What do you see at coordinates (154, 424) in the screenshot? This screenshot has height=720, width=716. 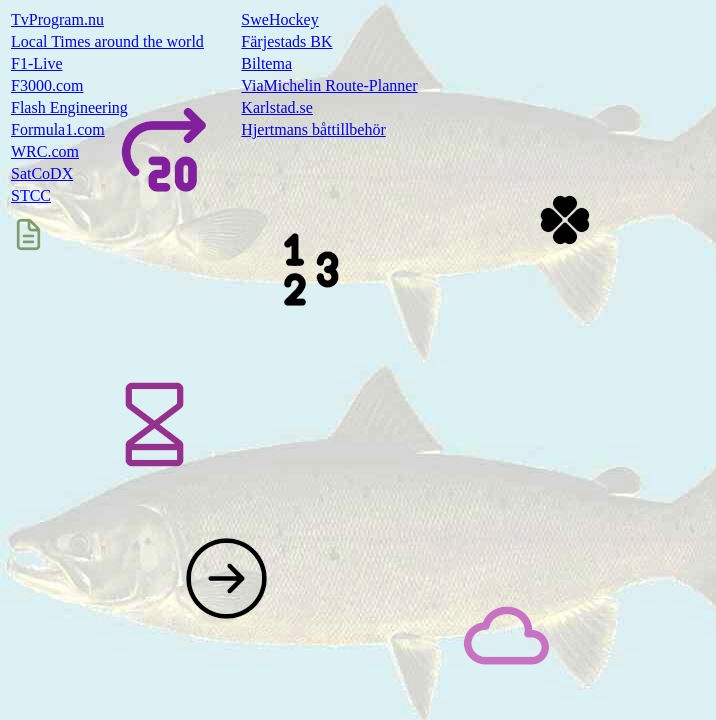 I see `indicates time is running low` at bounding box center [154, 424].